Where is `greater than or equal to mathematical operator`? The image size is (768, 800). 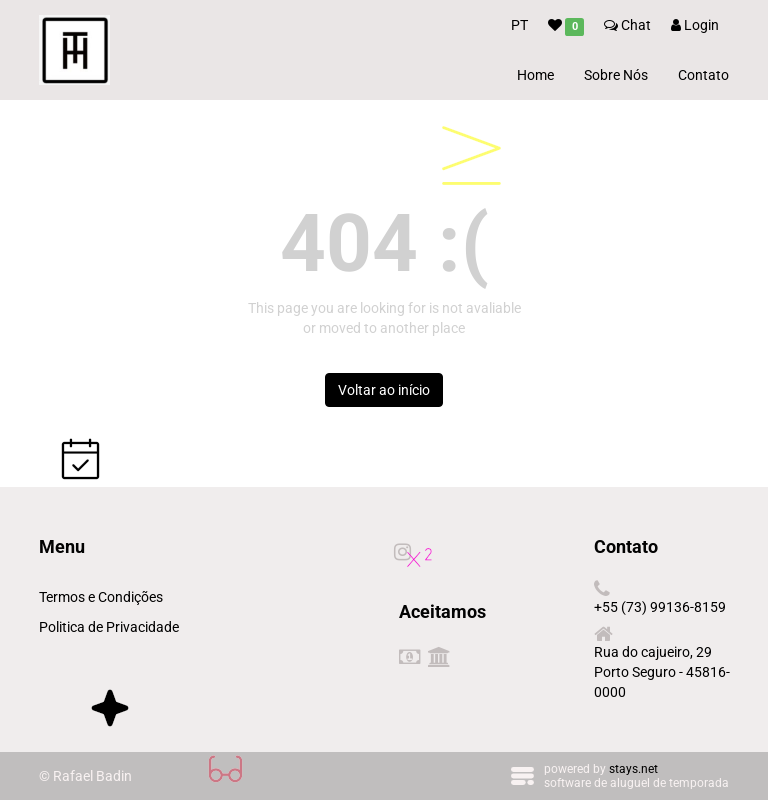 greater than or equal to mathematical operator is located at coordinates (470, 157).